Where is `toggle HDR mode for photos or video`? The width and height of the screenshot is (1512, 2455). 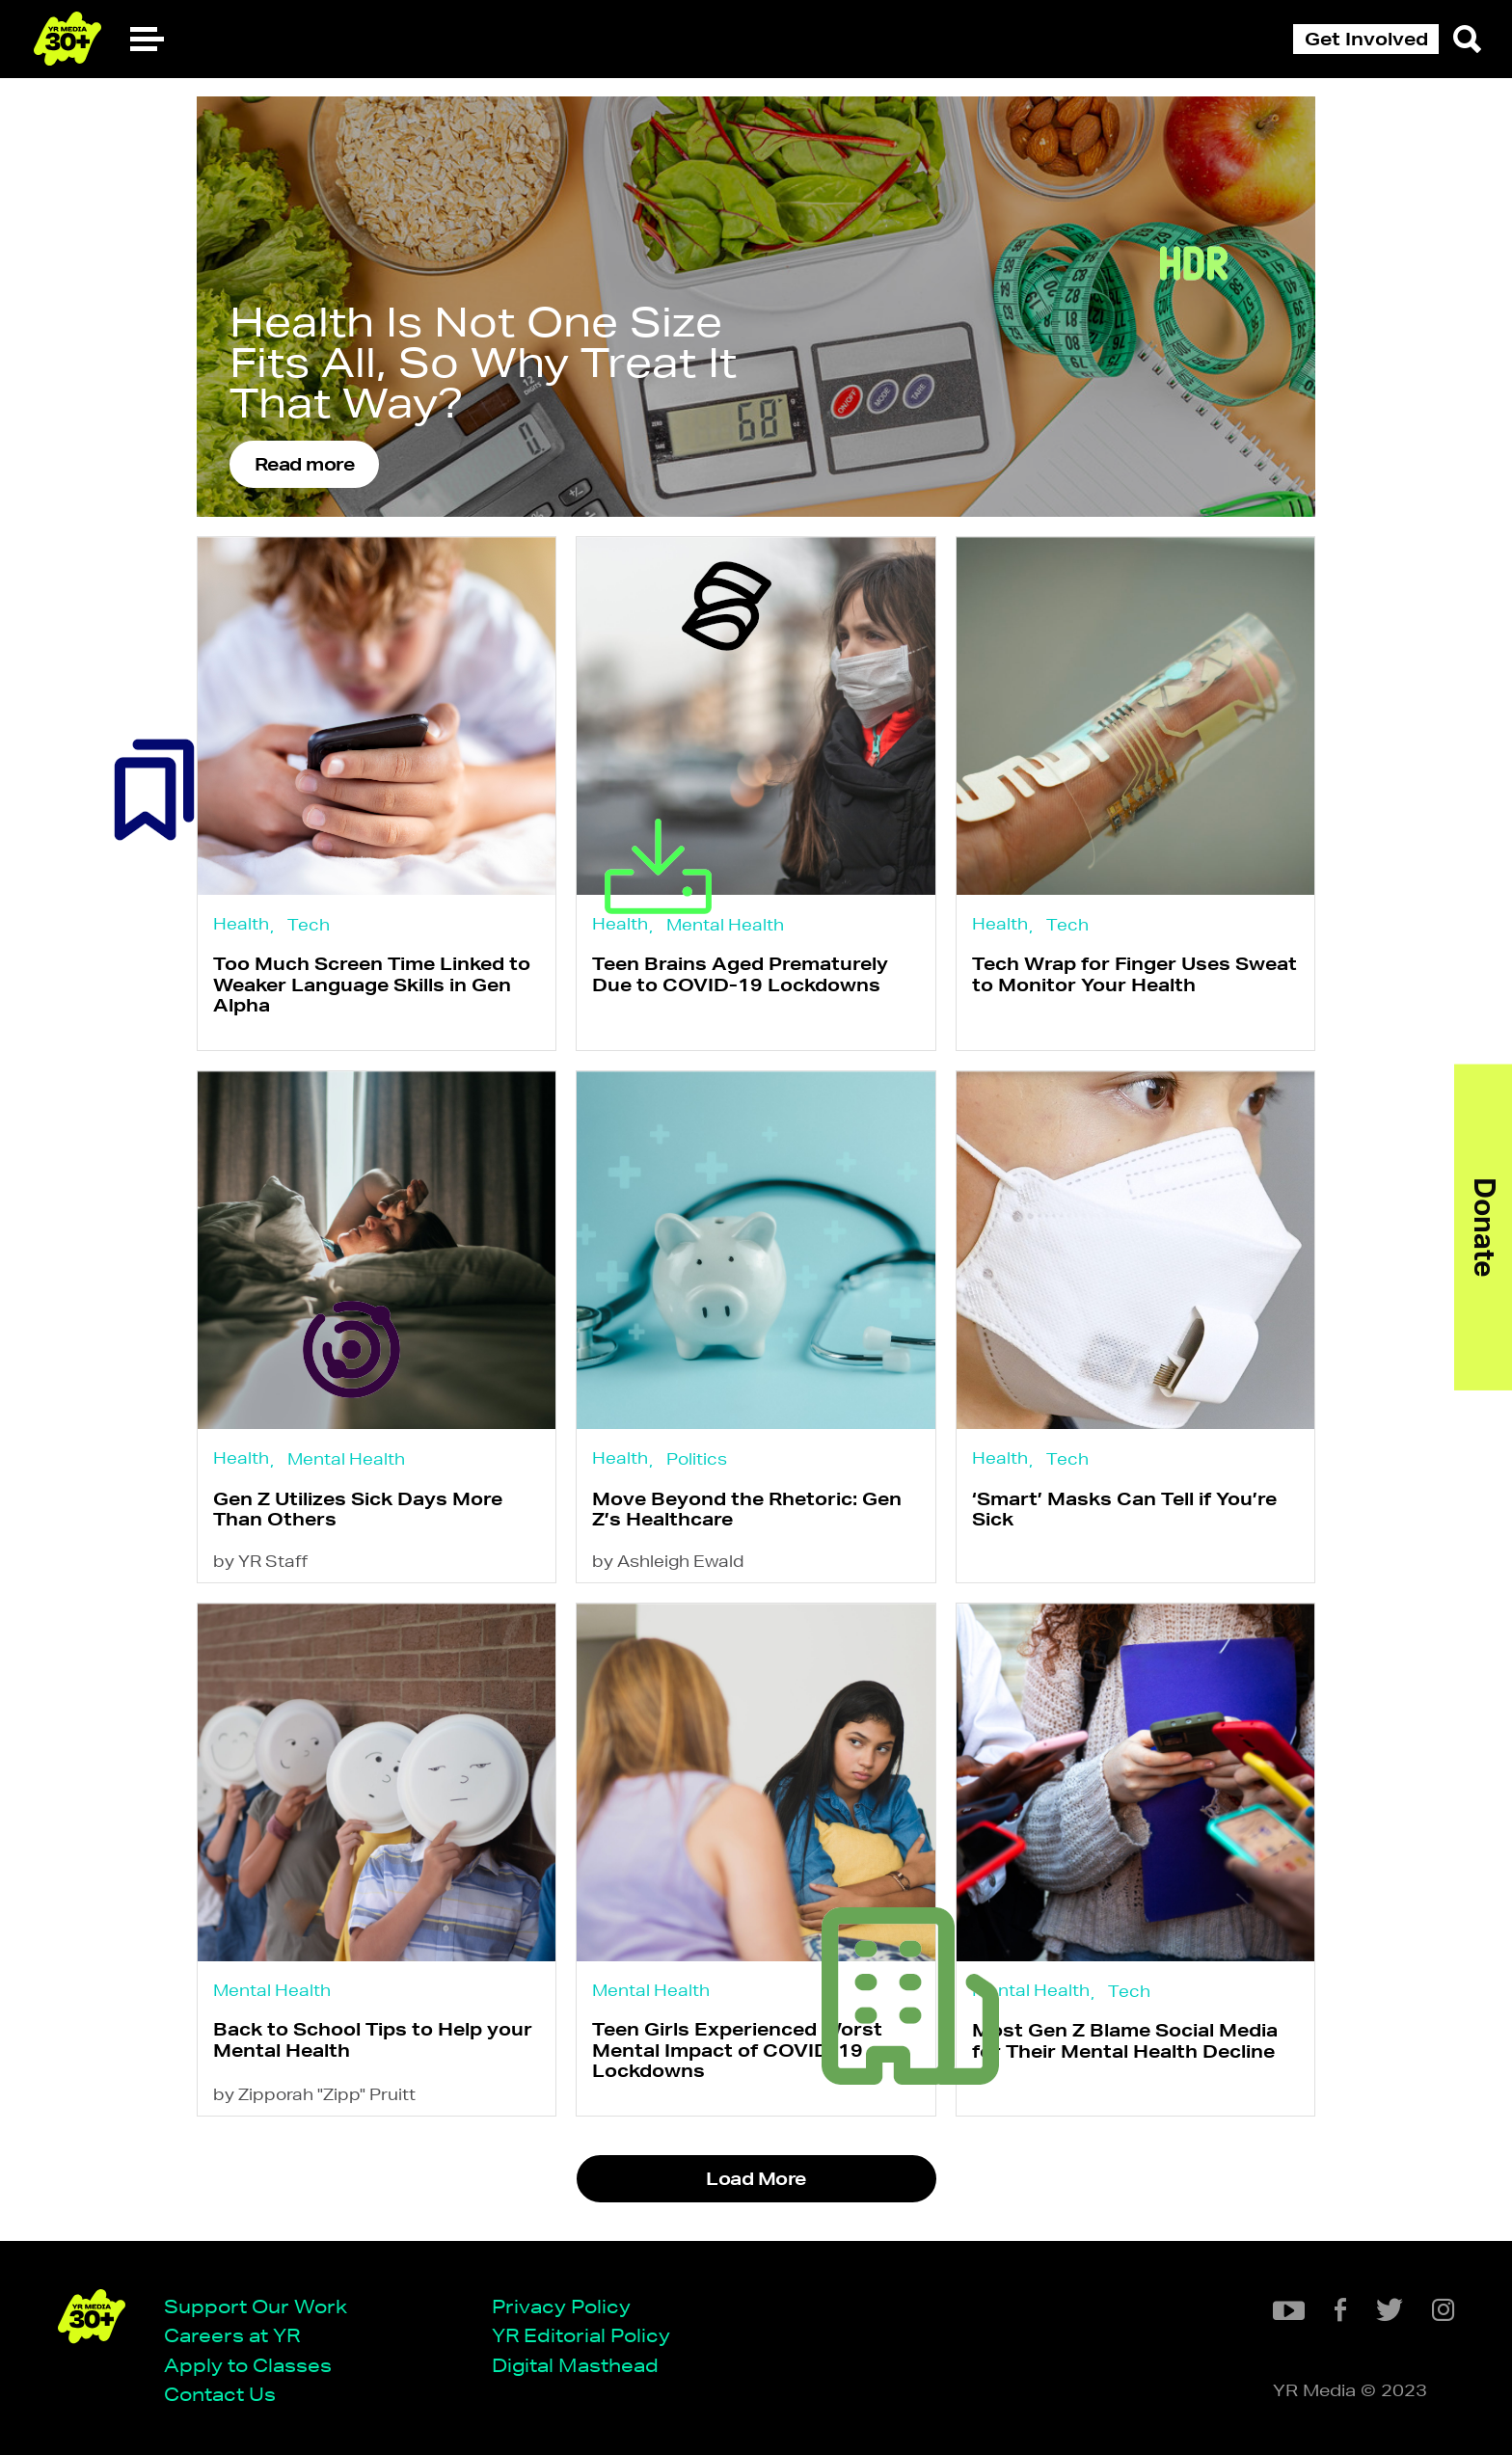 toggle HDR mode for photos or video is located at coordinates (1194, 263).